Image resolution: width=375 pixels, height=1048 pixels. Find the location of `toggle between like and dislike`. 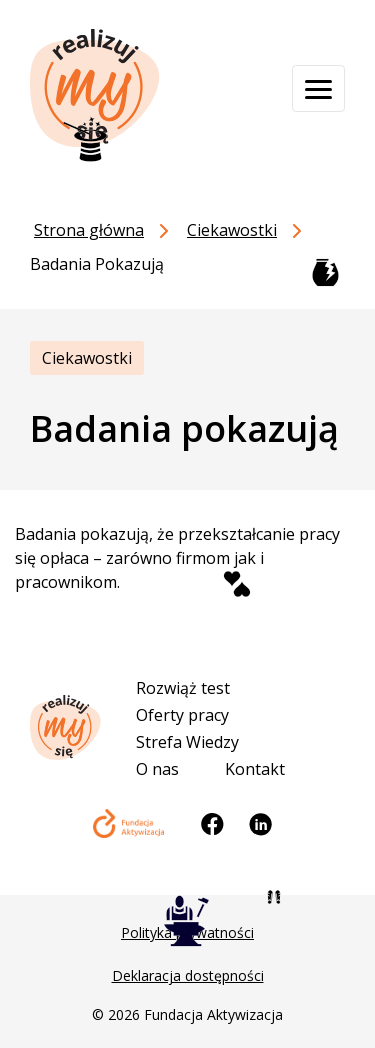

toggle between like and dislike is located at coordinates (237, 584).